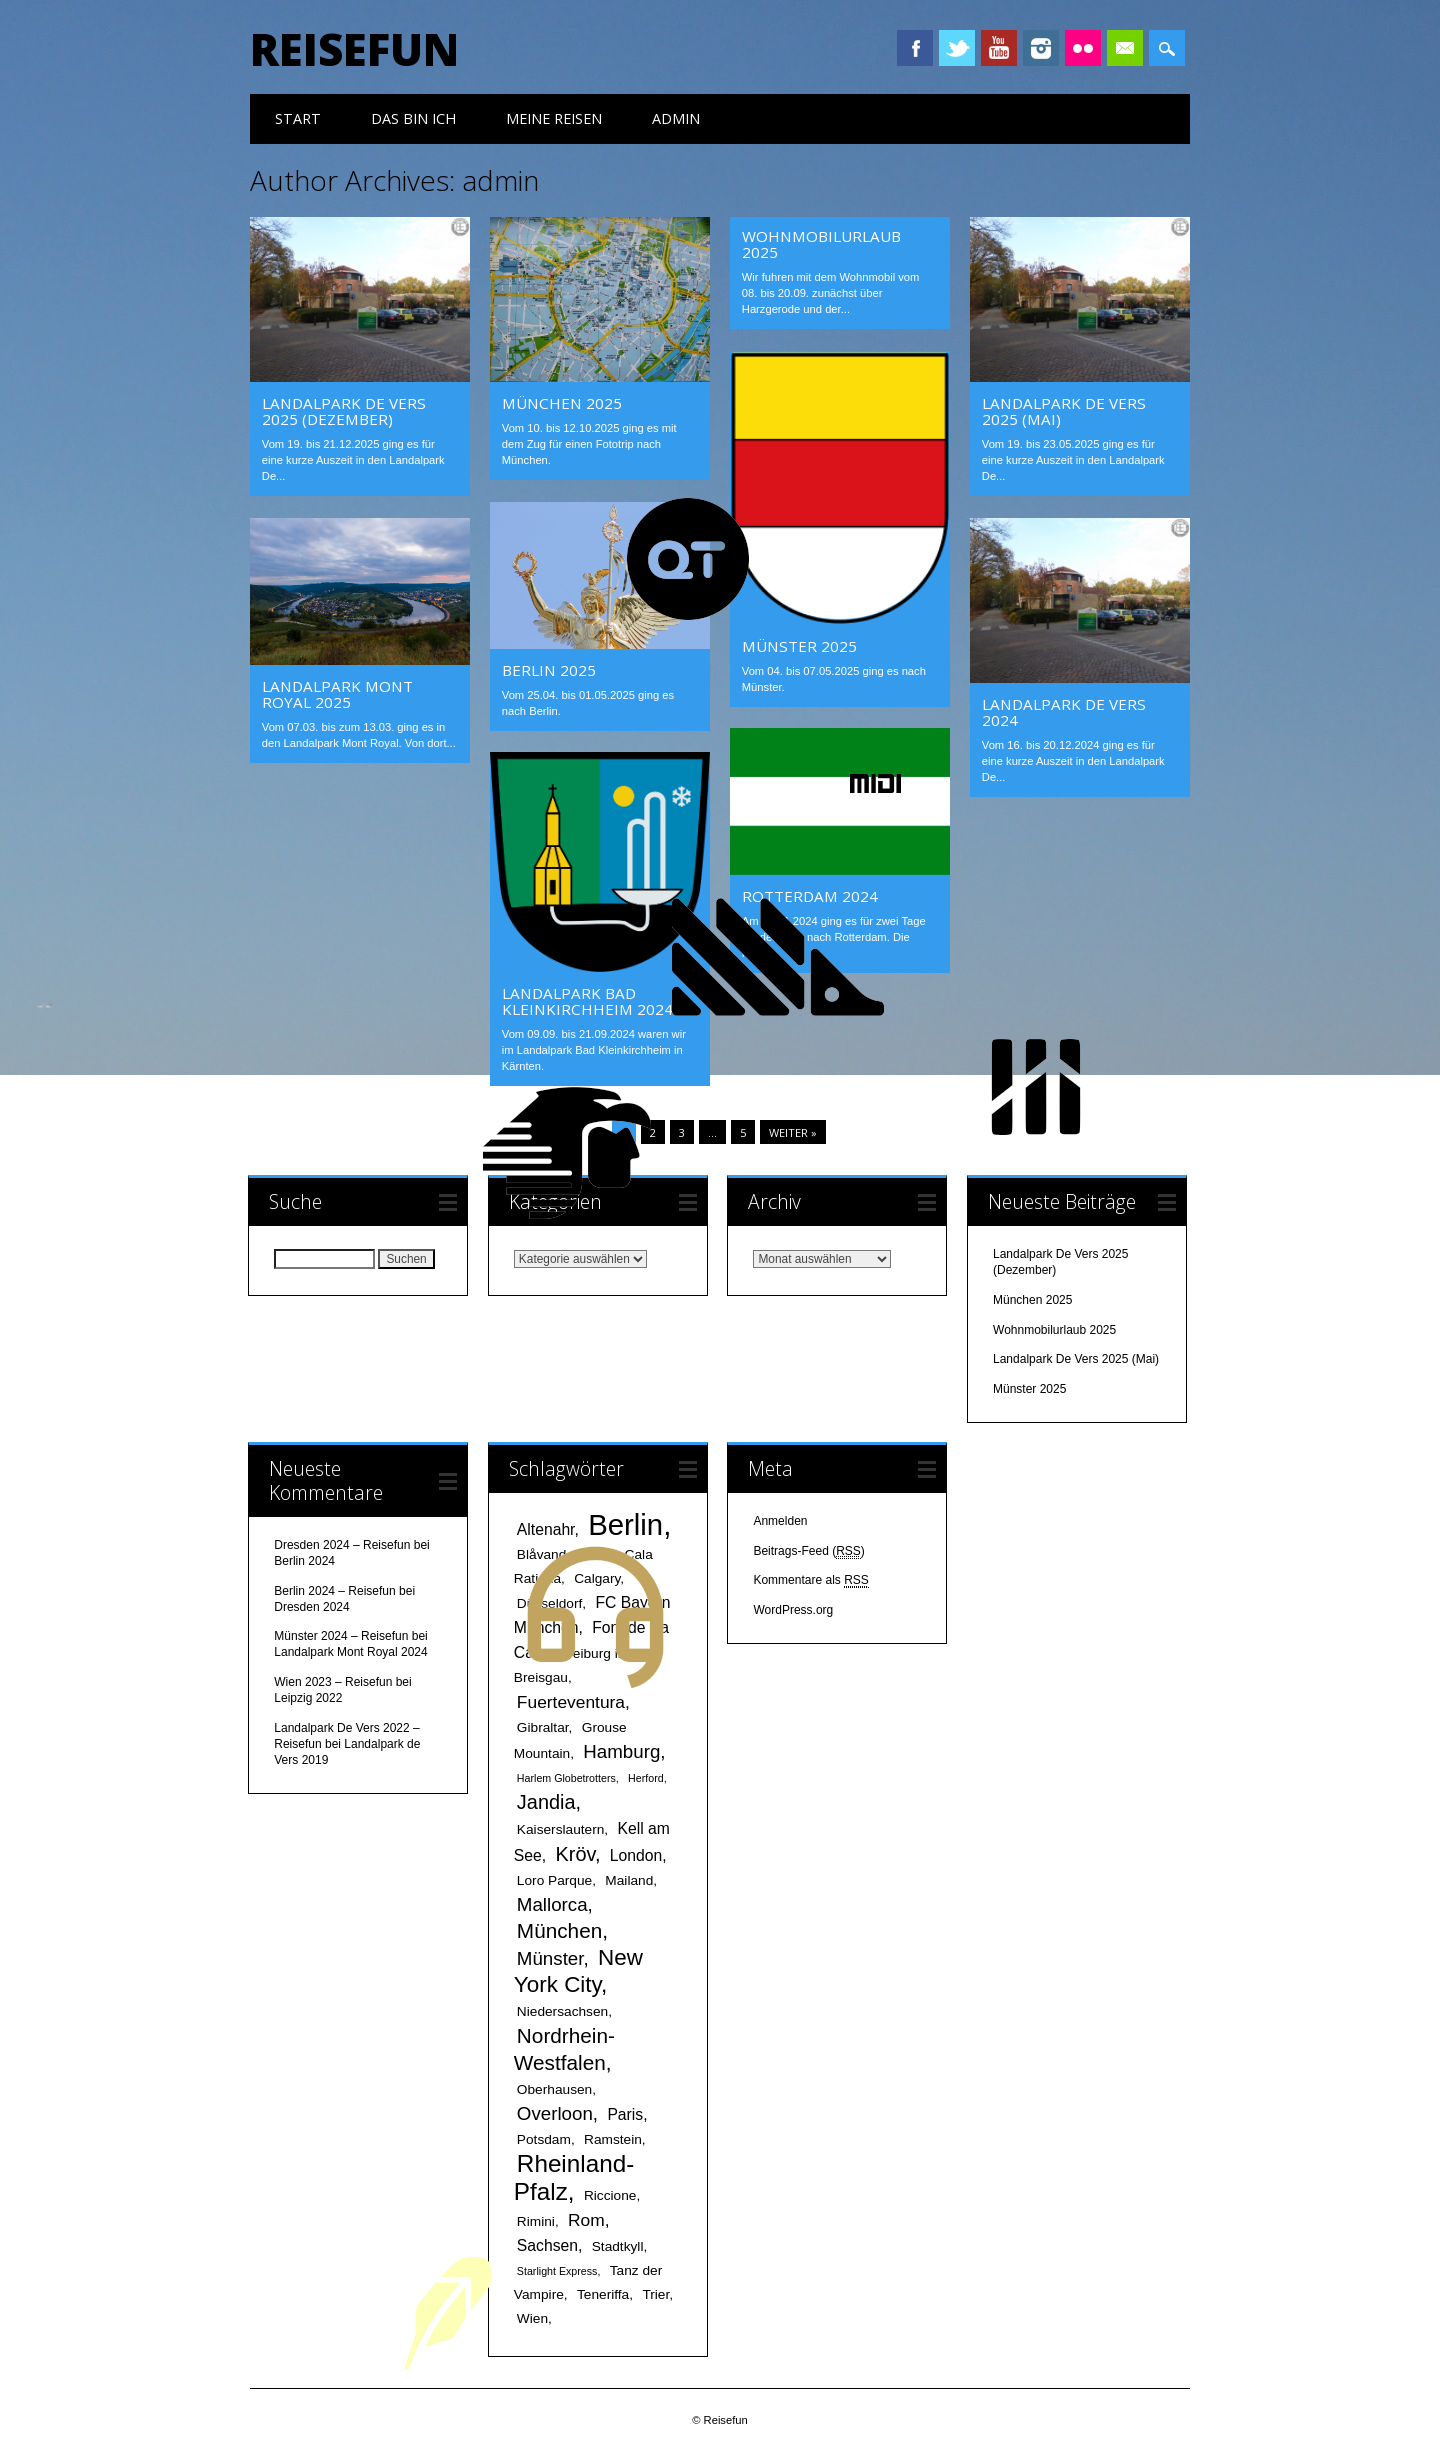 The width and height of the screenshot is (1440, 2451). I want to click on libraries.io logo, so click(1036, 1087).